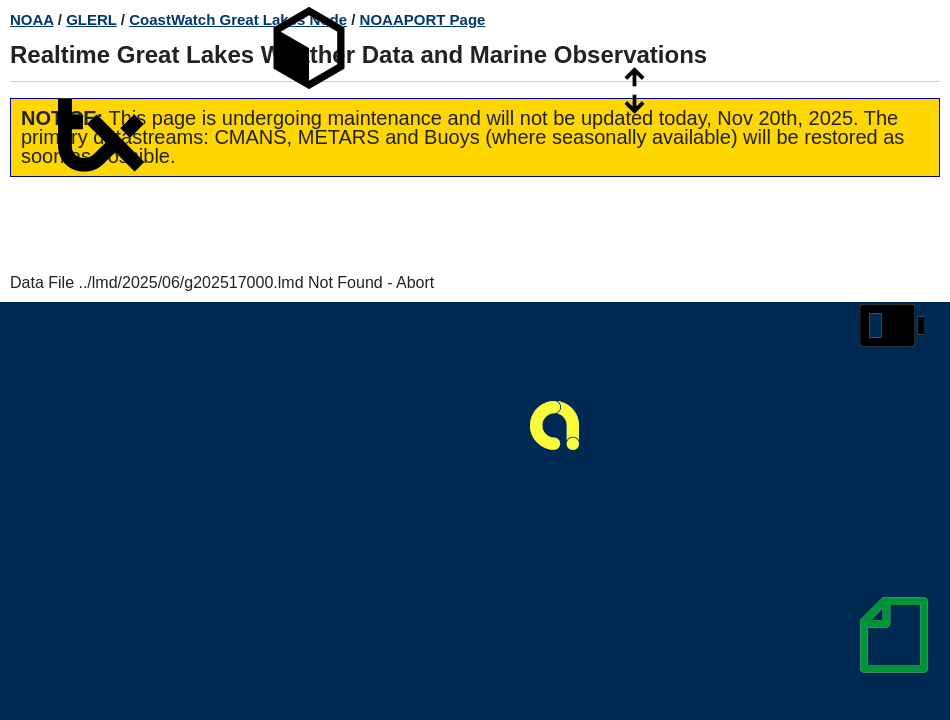 Image resolution: width=950 pixels, height=720 pixels. What do you see at coordinates (890, 325) in the screenshot?
I see `indicates low battery status` at bounding box center [890, 325].